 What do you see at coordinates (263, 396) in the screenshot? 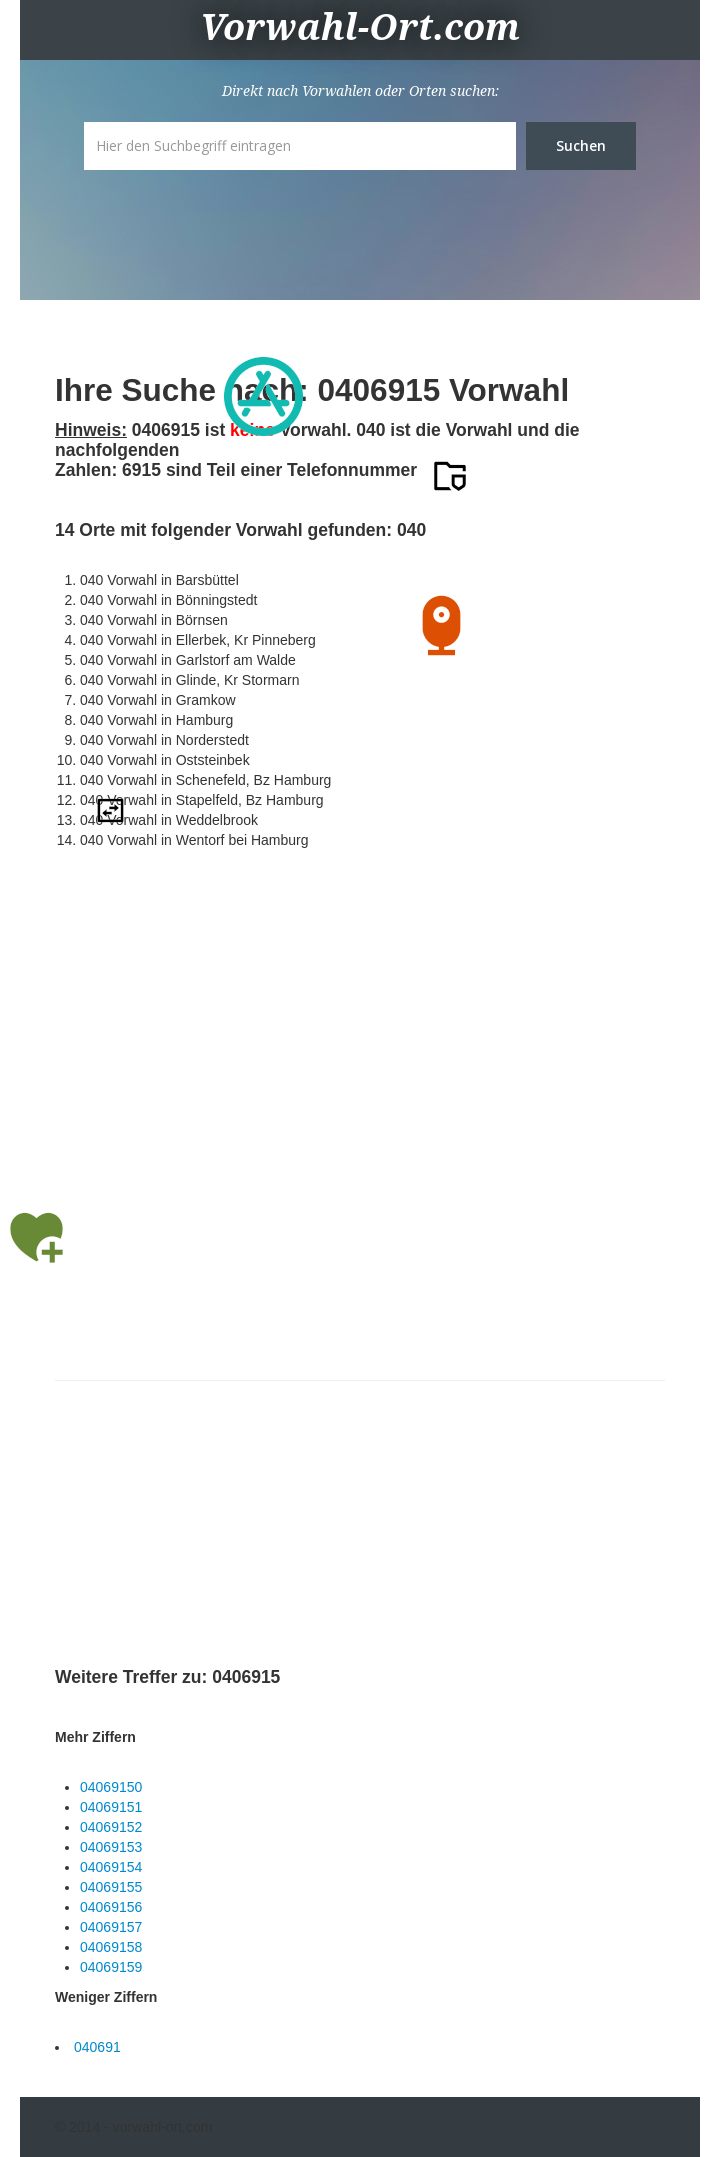
I see `open the App Store` at bounding box center [263, 396].